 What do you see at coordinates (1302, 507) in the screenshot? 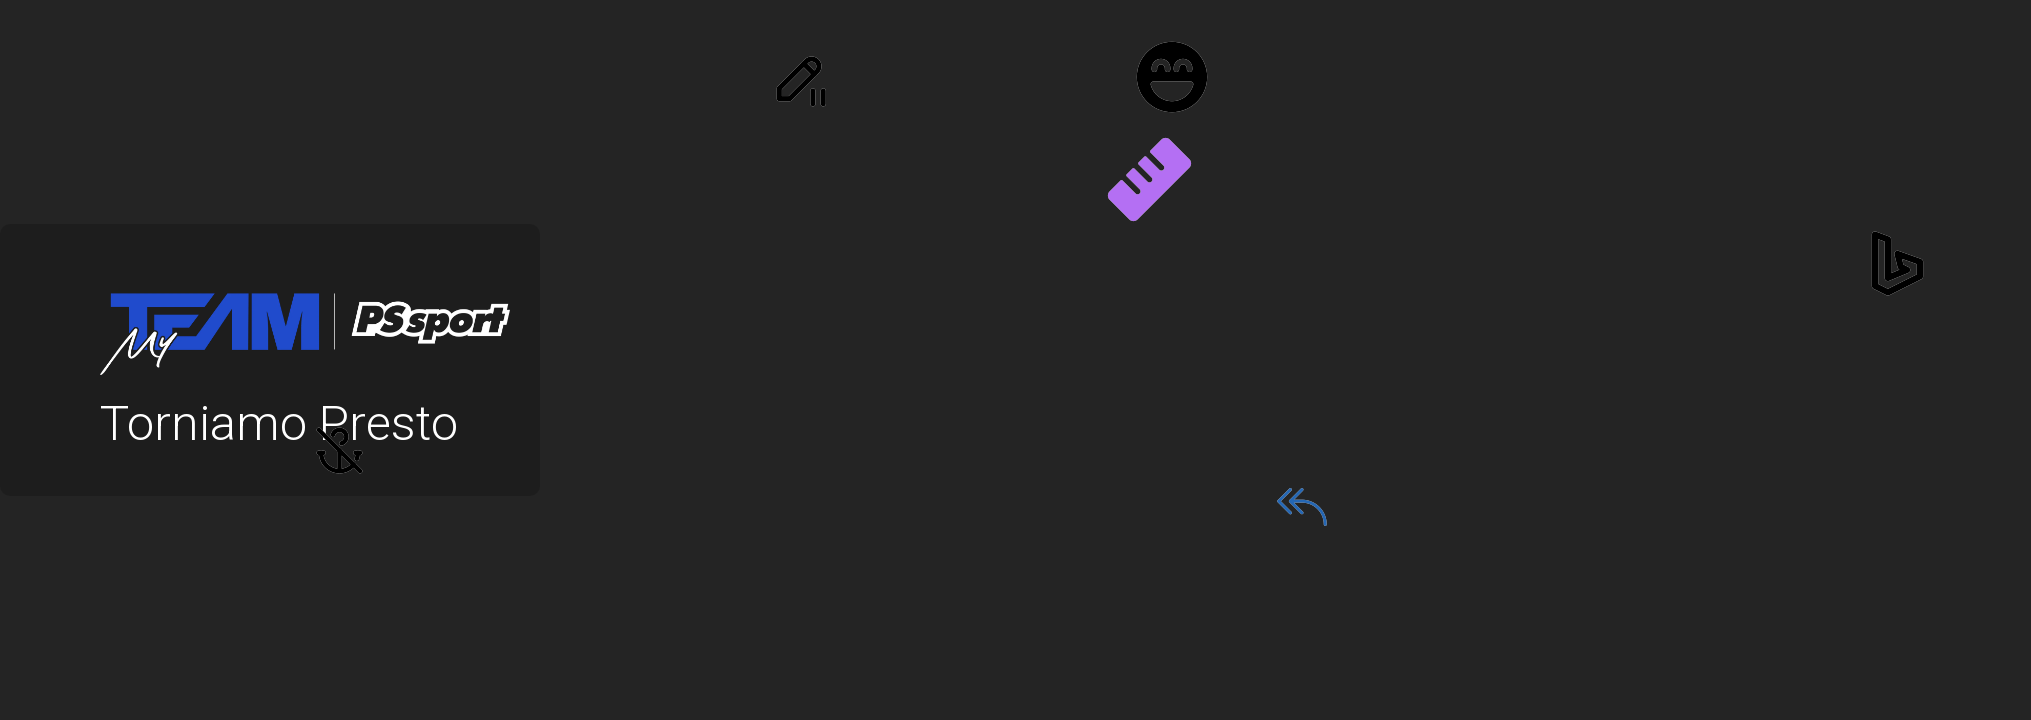
I see `reply all to a message or email` at bounding box center [1302, 507].